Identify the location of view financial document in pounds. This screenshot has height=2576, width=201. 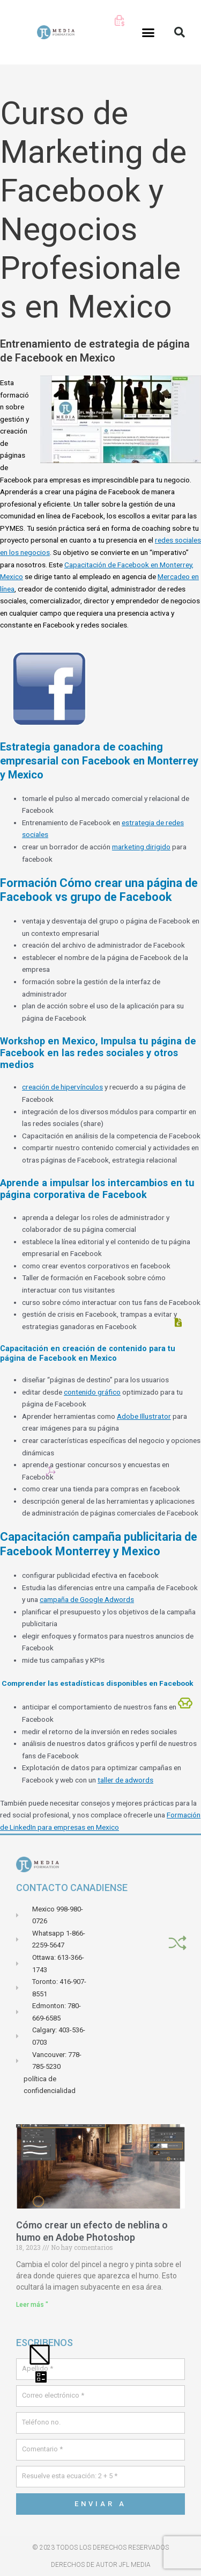
(178, 1322).